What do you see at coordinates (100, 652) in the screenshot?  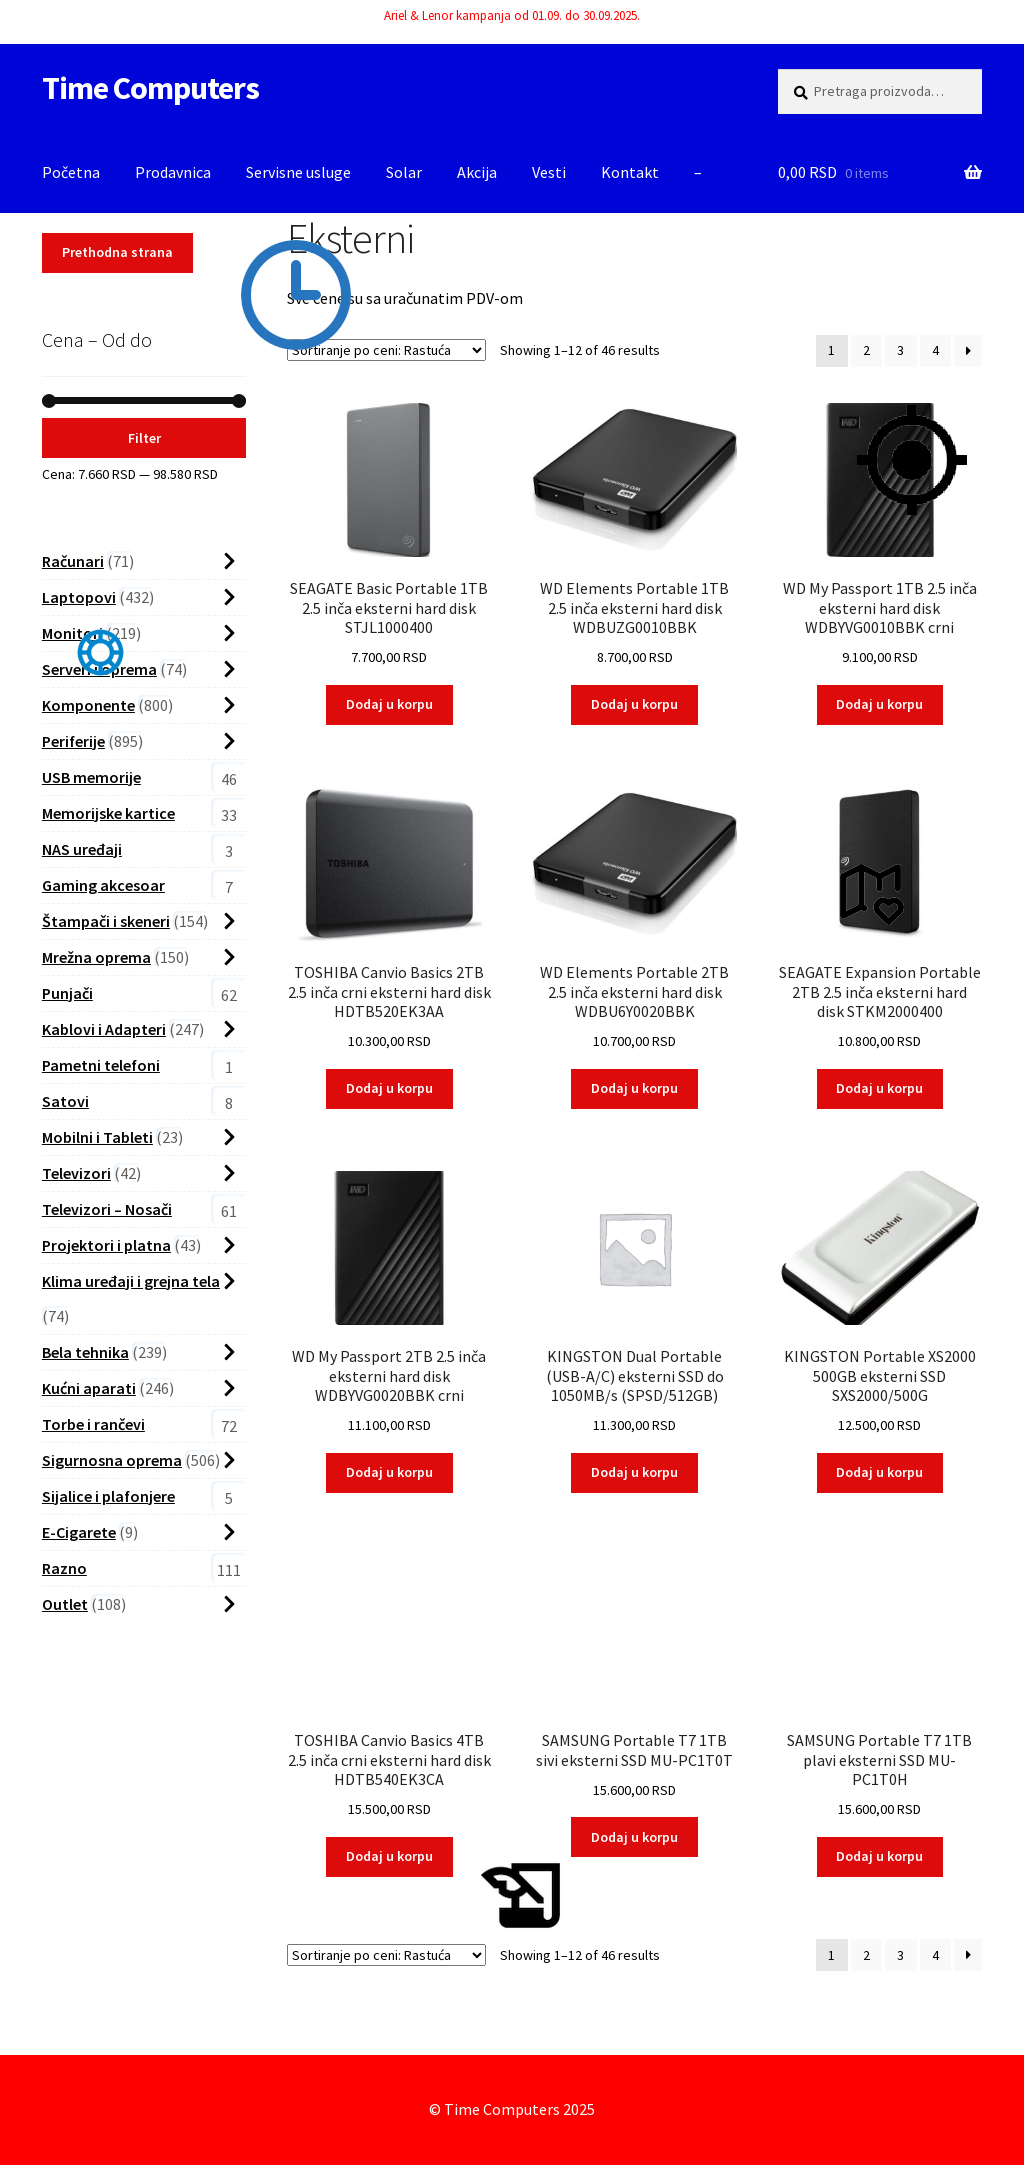 I see `access casino or gambling games` at bounding box center [100, 652].